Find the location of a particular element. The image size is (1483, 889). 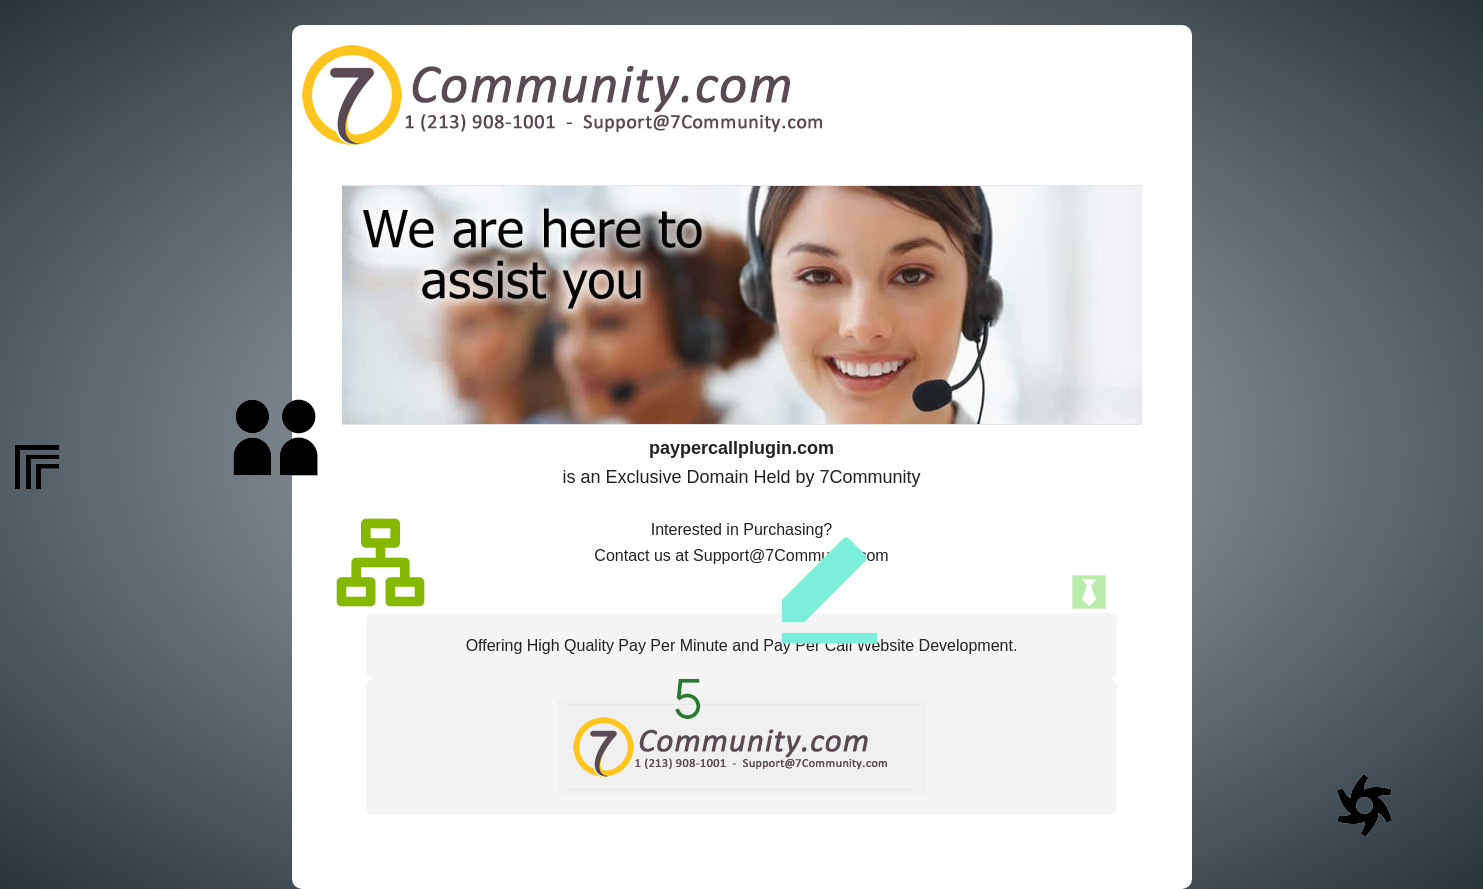

black tie formal wear or dress code indicator is located at coordinates (1089, 592).